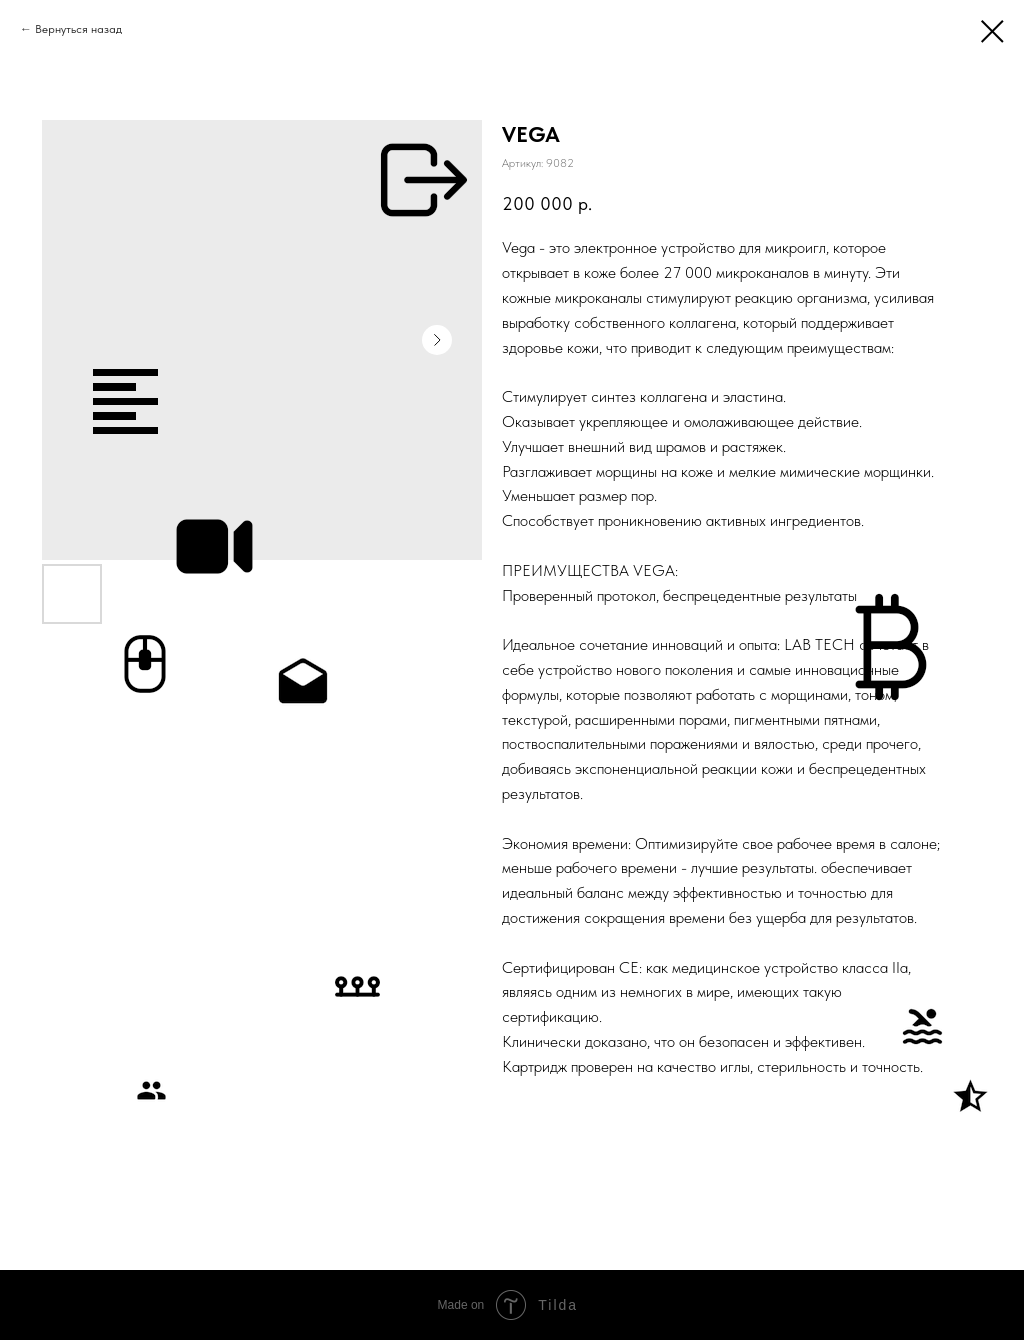  What do you see at coordinates (357, 986) in the screenshot?
I see `view bus network topology` at bounding box center [357, 986].